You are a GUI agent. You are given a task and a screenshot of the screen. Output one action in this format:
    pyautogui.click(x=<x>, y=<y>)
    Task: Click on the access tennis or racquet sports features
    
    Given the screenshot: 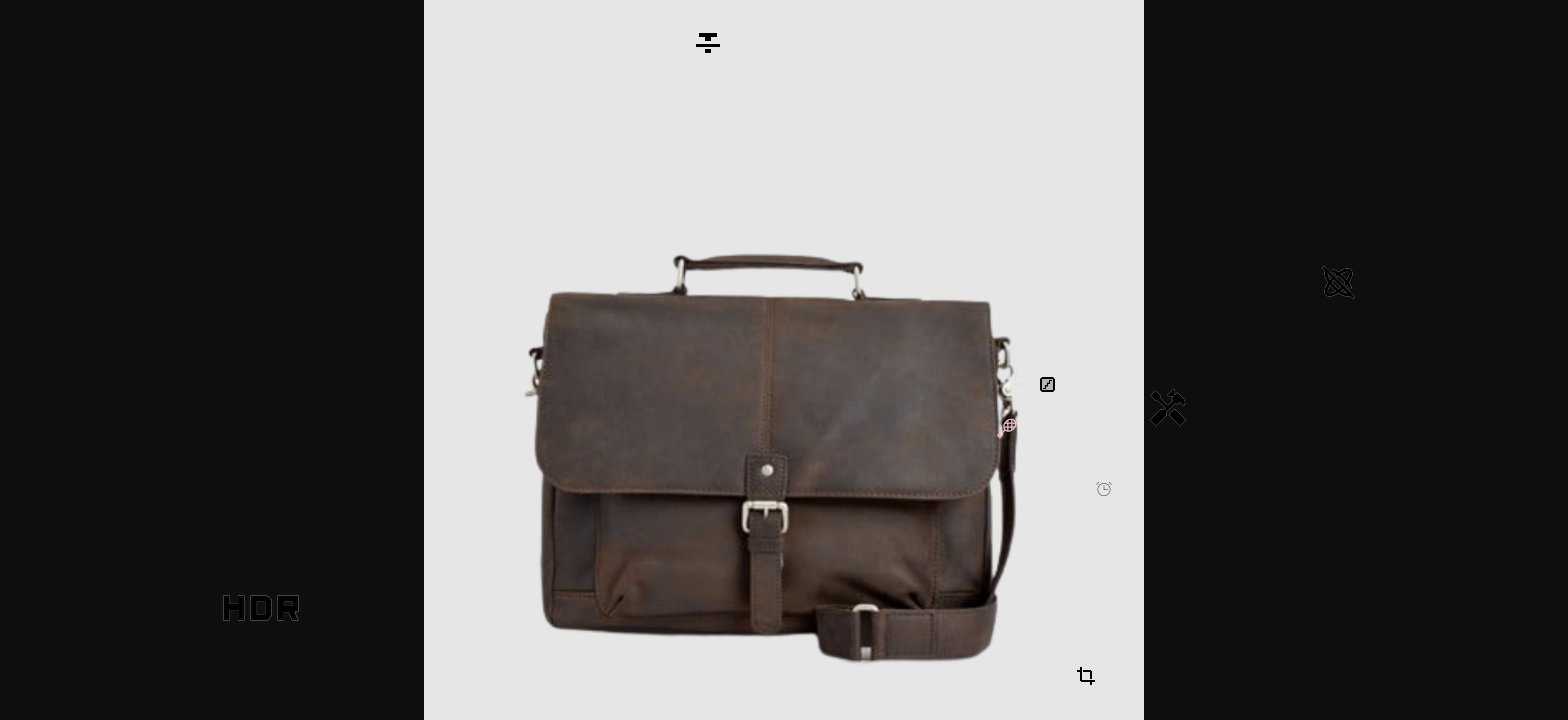 What is the action you would take?
    pyautogui.click(x=1006, y=428)
    